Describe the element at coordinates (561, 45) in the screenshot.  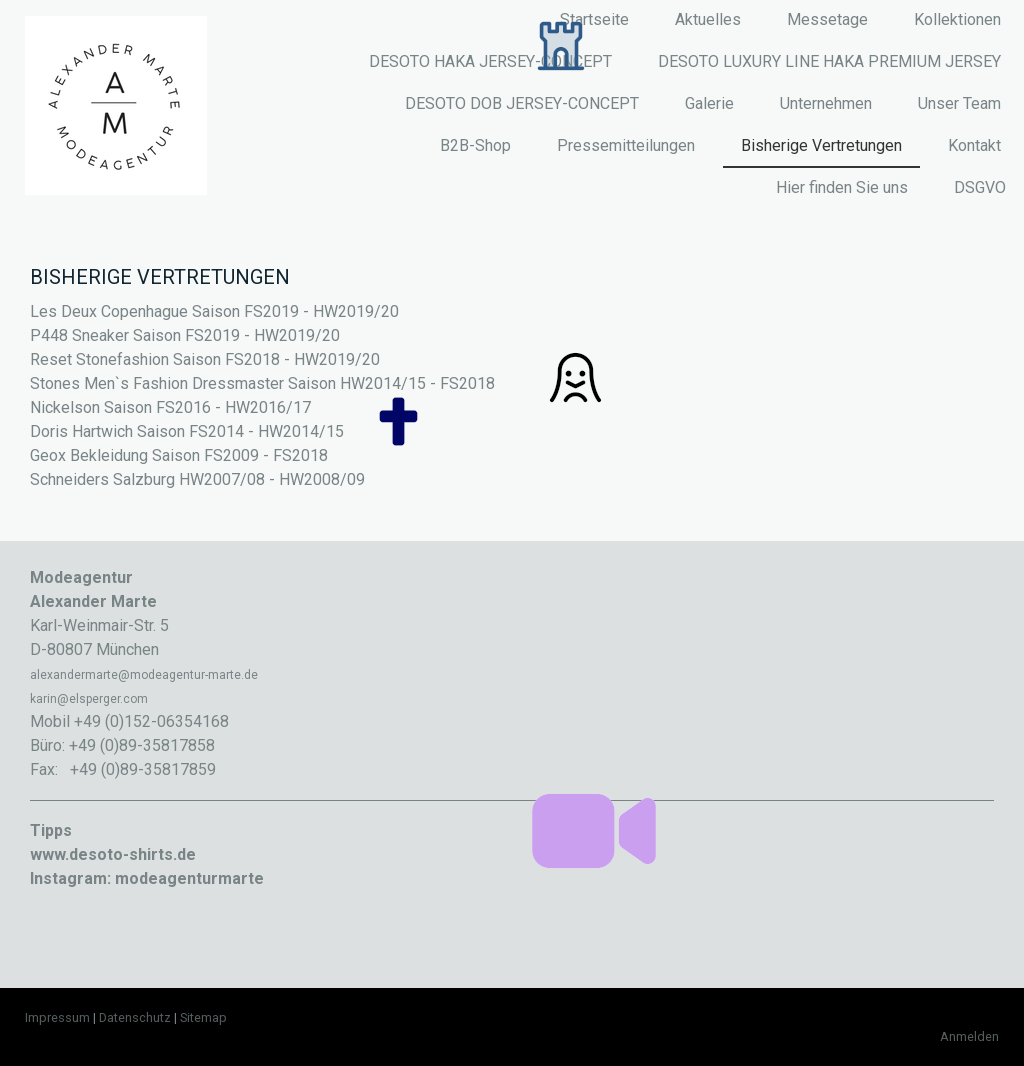
I see `access castle or fortress-themed game content` at that location.